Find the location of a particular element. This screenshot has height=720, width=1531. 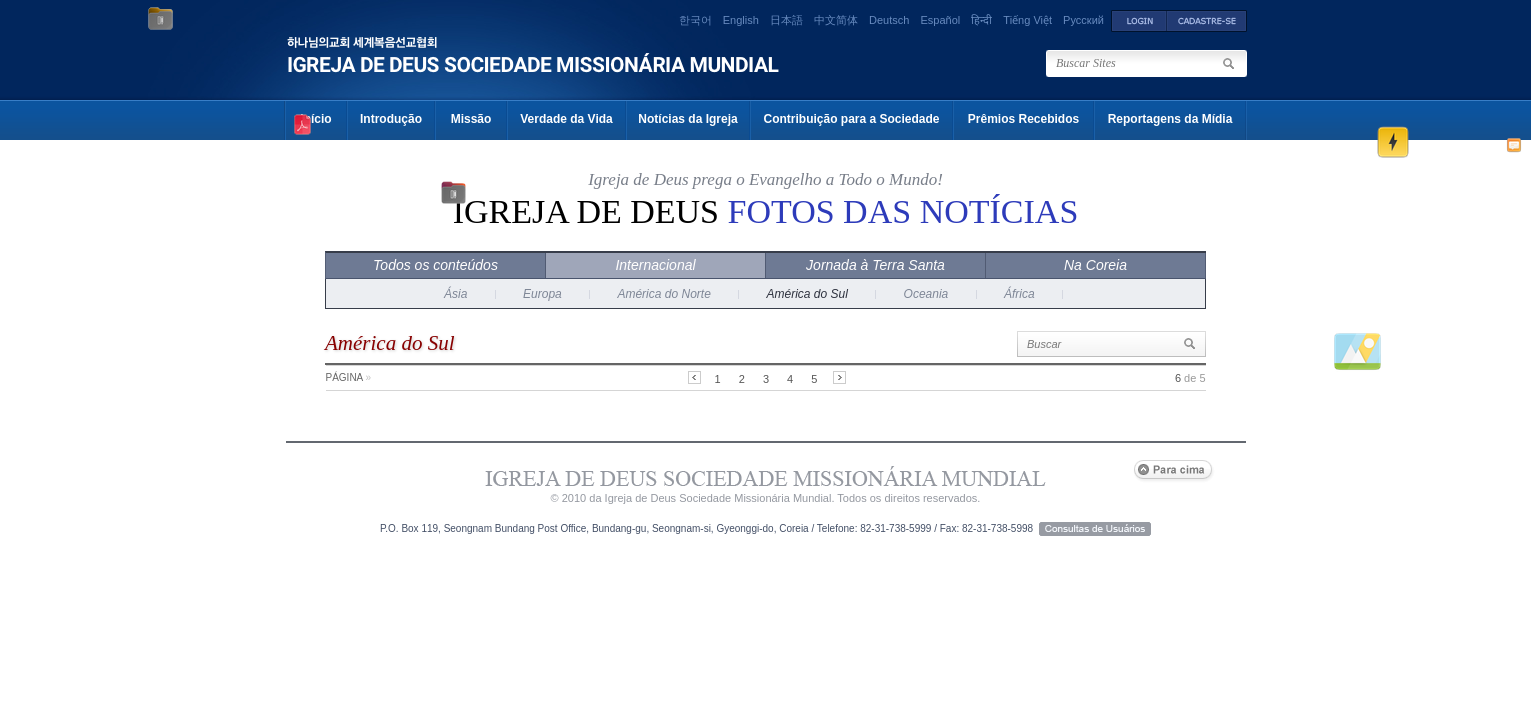

open chatty messaging app is located at coordinates (1514, 145).